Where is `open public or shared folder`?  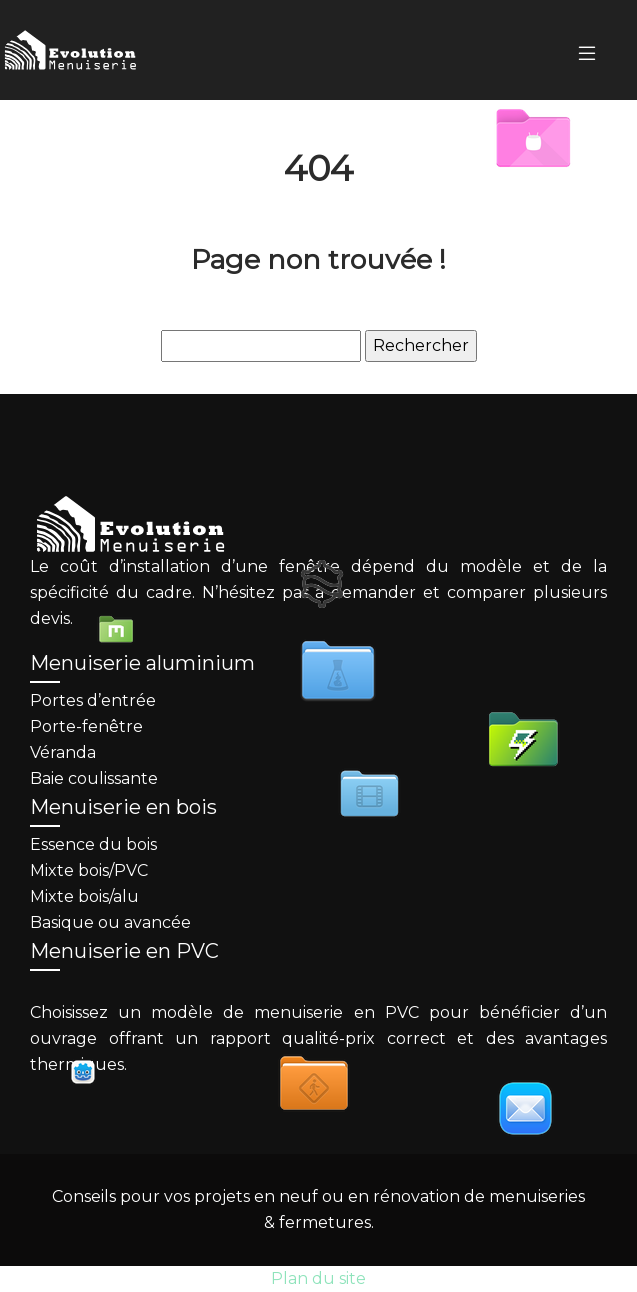 open public or shared folder is located at coordinates (314, 1083).